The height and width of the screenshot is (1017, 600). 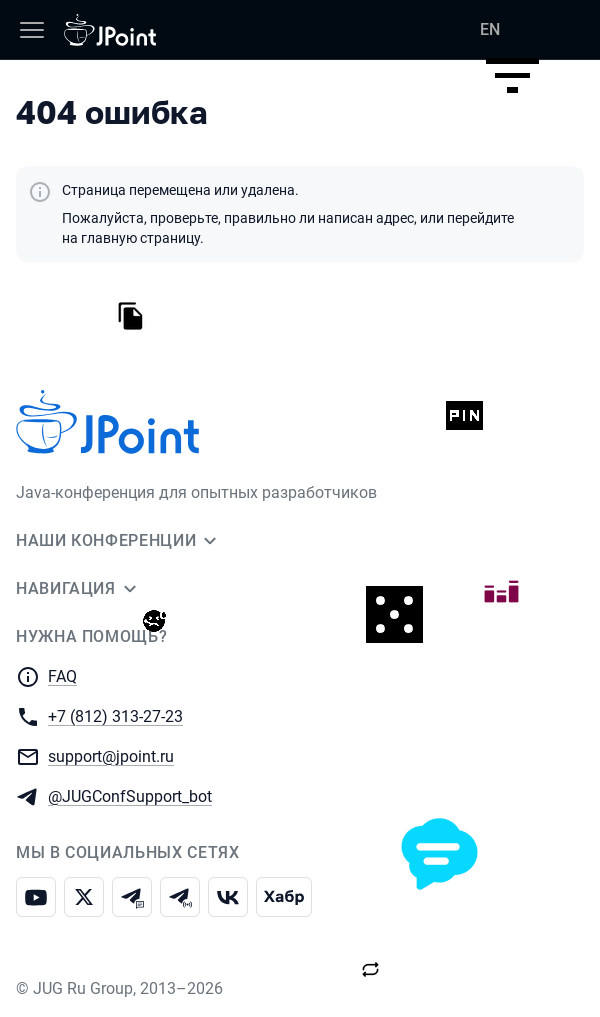 What do you see at coordinates (394, 614) in the screenshot?
I see `access casino or gambling games` at bounding box center [394, 614].